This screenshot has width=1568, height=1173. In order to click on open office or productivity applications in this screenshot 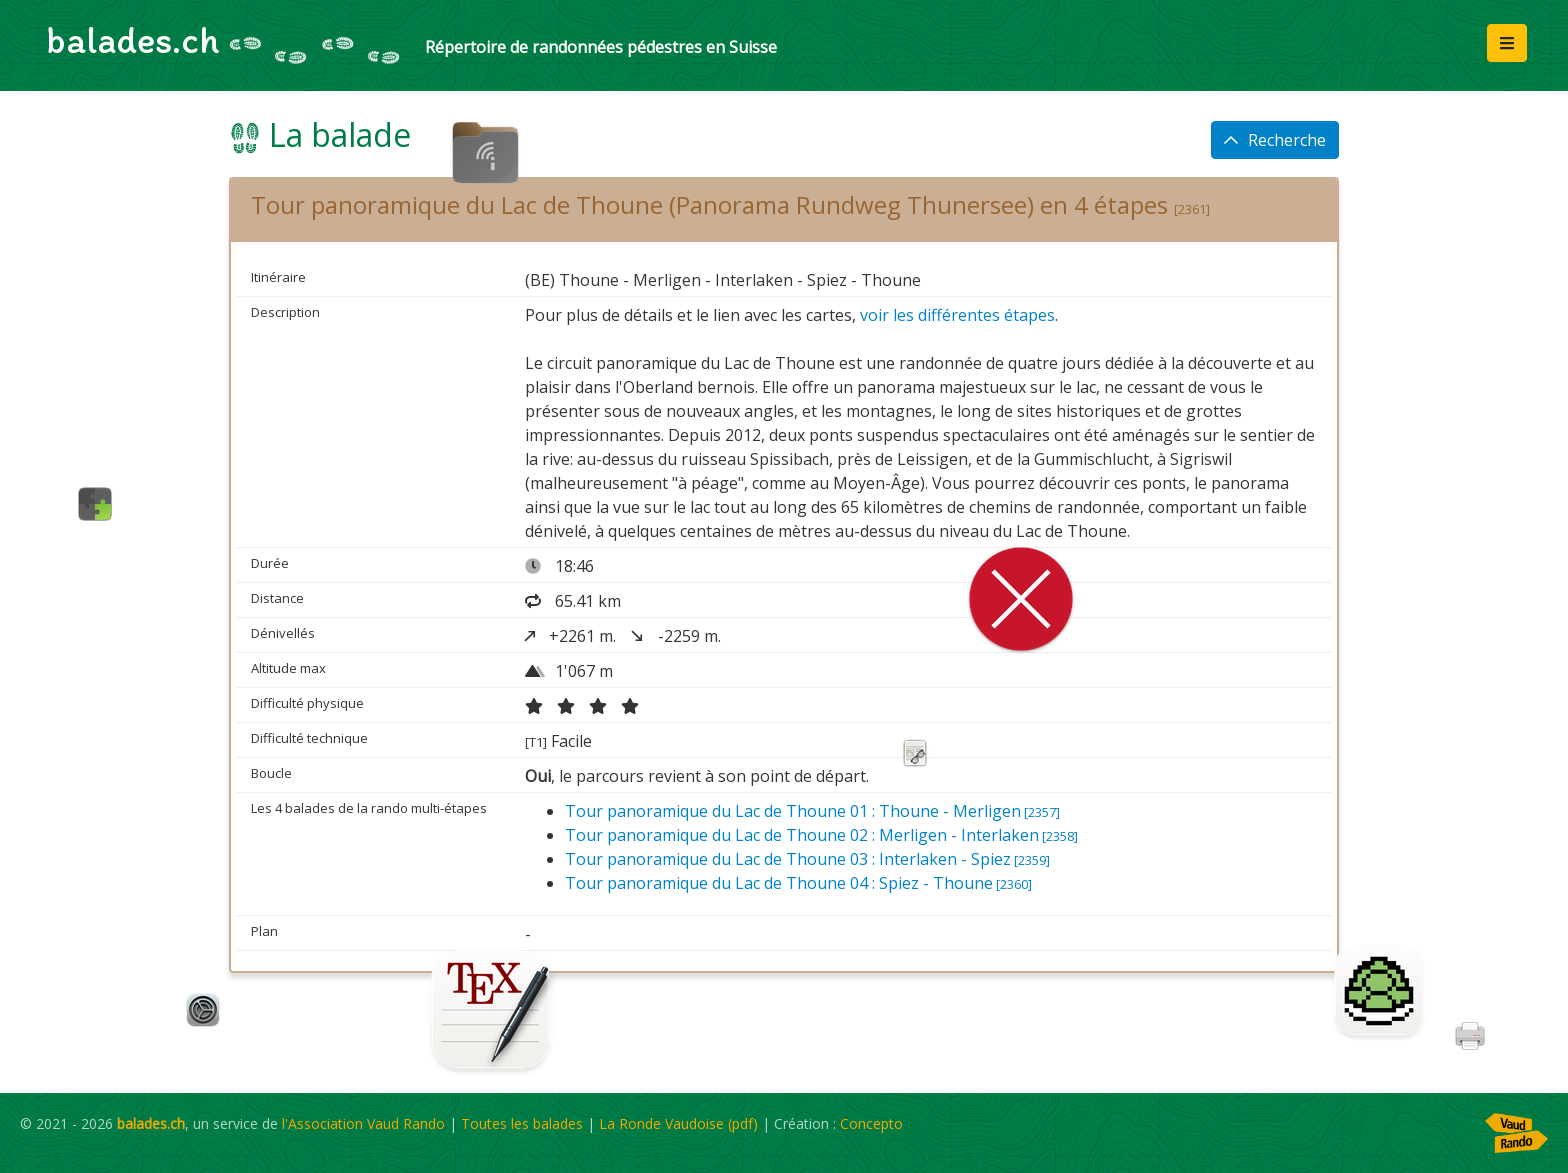, I will do `click(915, 753)`.